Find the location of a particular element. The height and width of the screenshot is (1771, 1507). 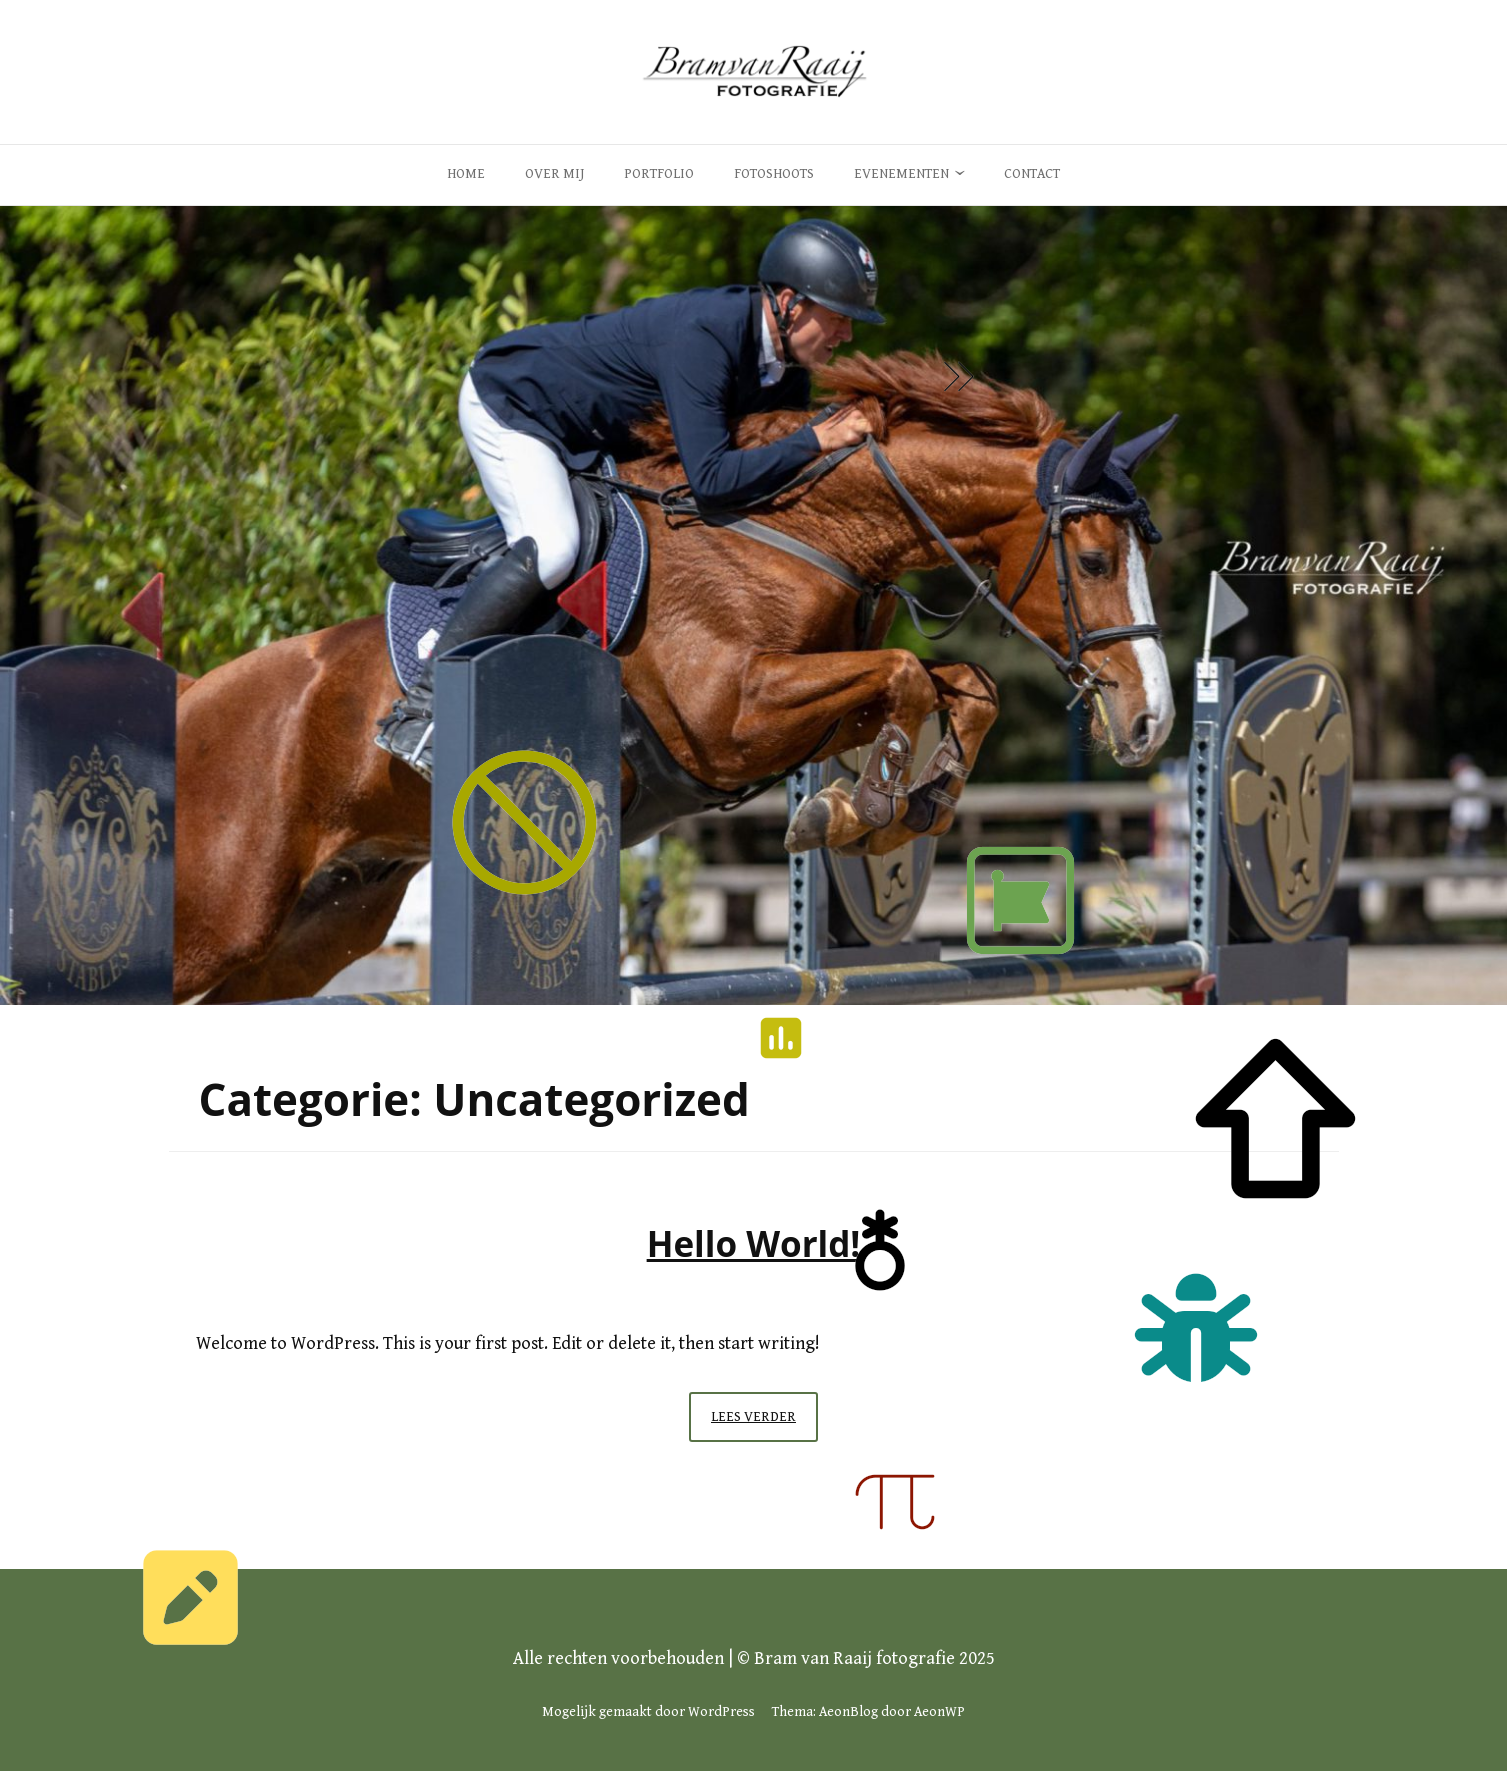

indicates non-binary gender identity option is located at coordinates (880, 1250).